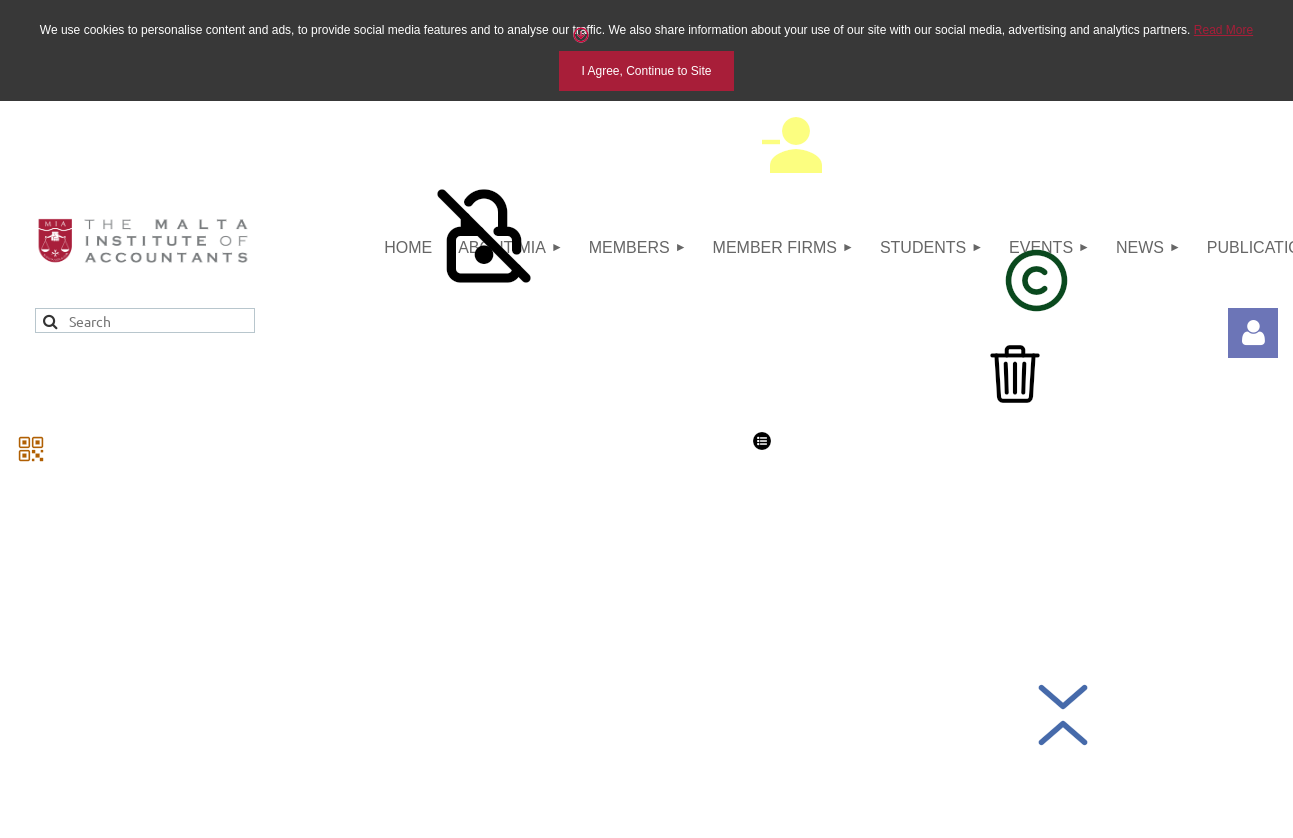  Describe the element at coordinates (762, 441) in the screenshot. I see `view list or menu options` at that location.